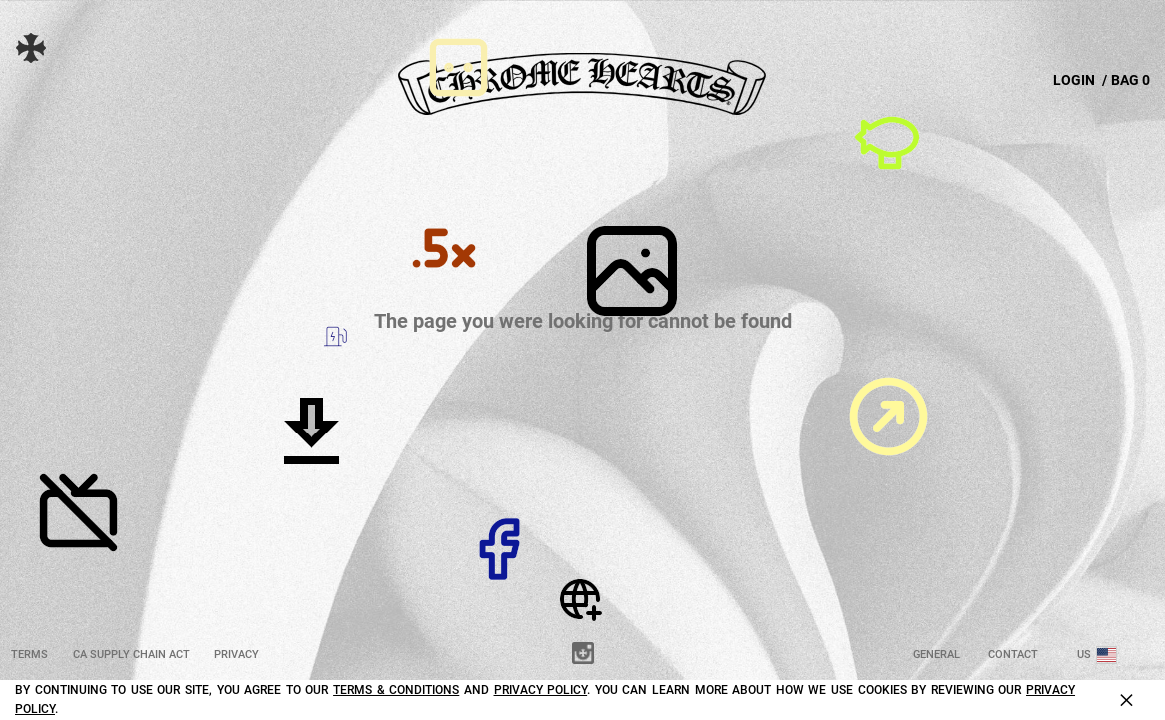 The image size is (1165, 720). What do you see at coordinates (311, 432) in the screenshot?
I see `download a file or document` at bounding box center [311, 432].